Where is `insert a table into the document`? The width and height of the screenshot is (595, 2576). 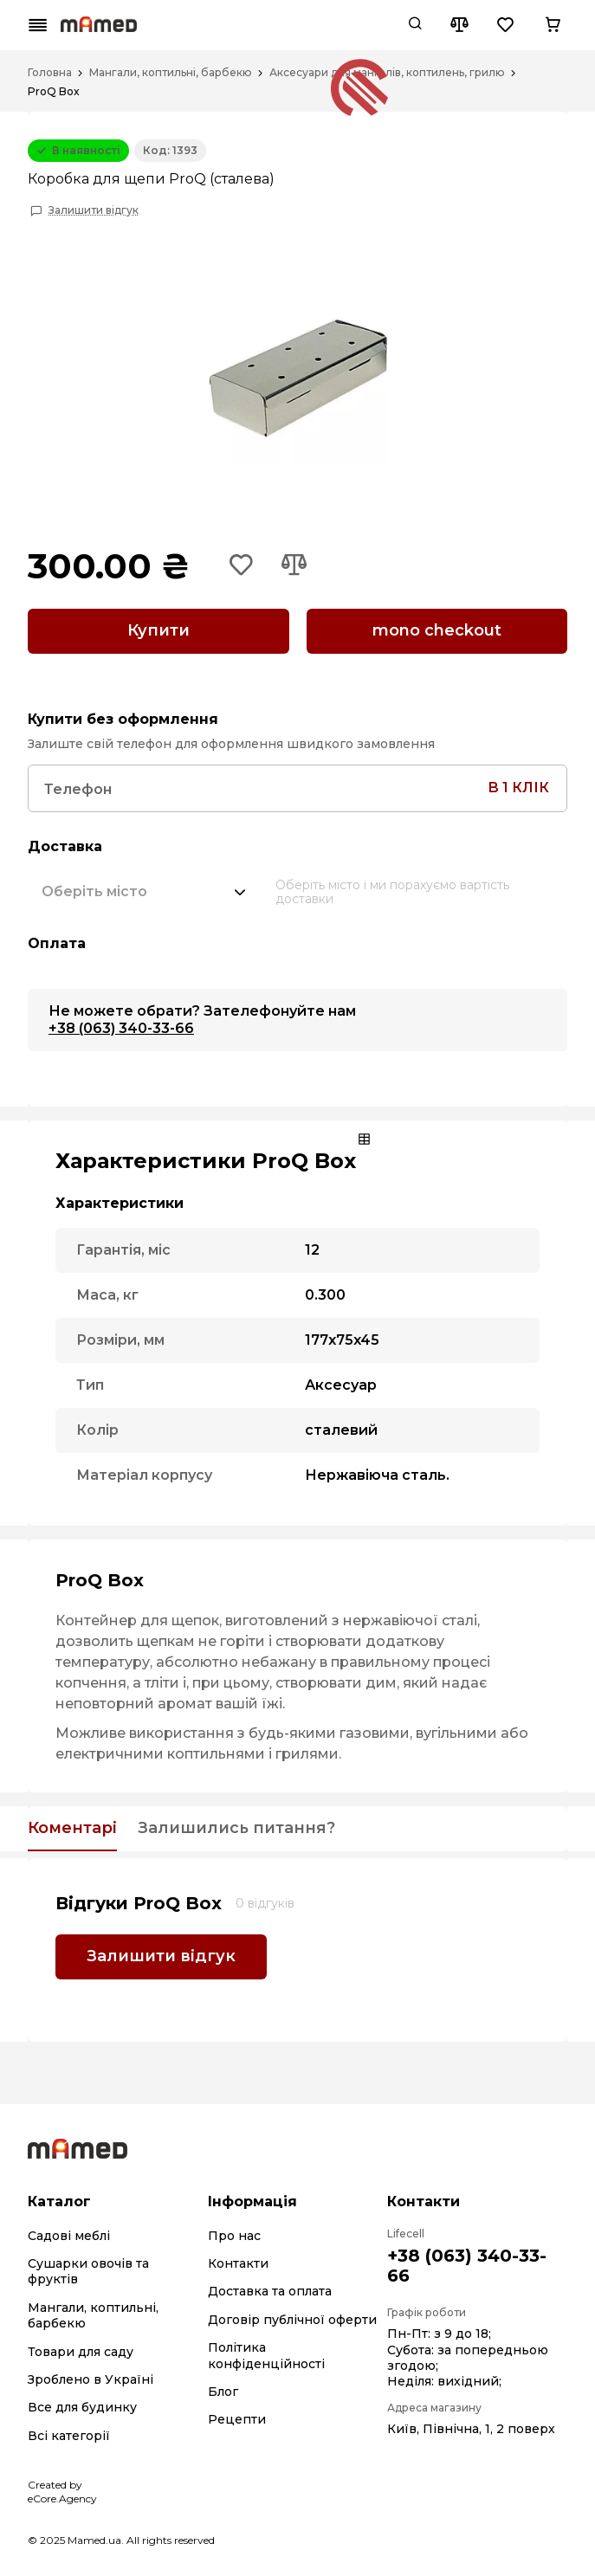
insert a table into the document is located at coordinates (364, 1139).